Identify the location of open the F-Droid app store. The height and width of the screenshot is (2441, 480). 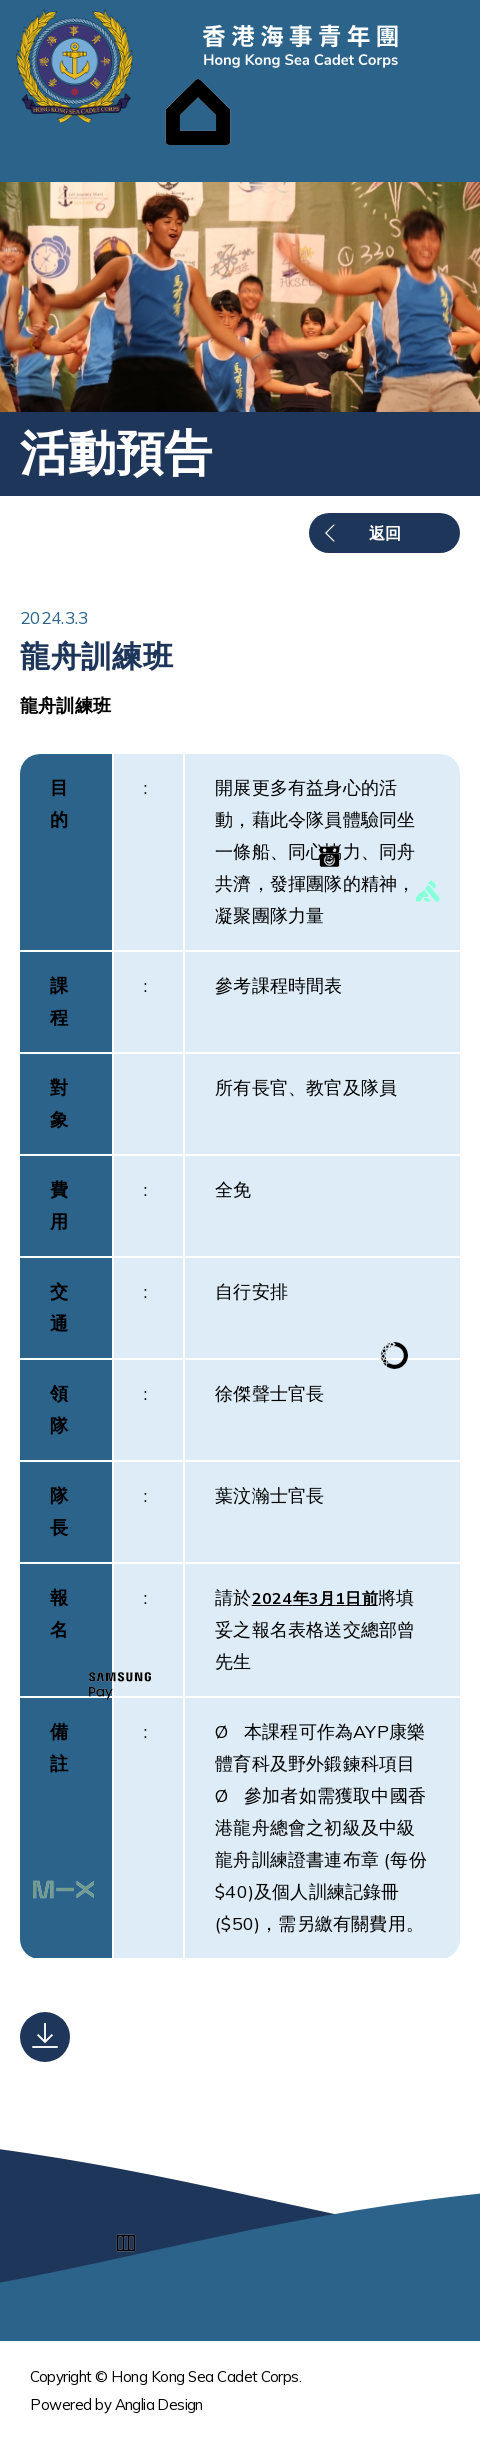
(329, 855).